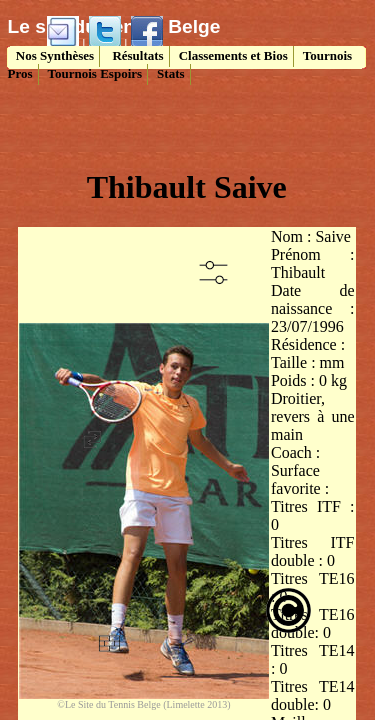  What do you see at coordinates (92, 439) in the screenshot?
I see `swap or exchange items` at bounding box center [92, 439].